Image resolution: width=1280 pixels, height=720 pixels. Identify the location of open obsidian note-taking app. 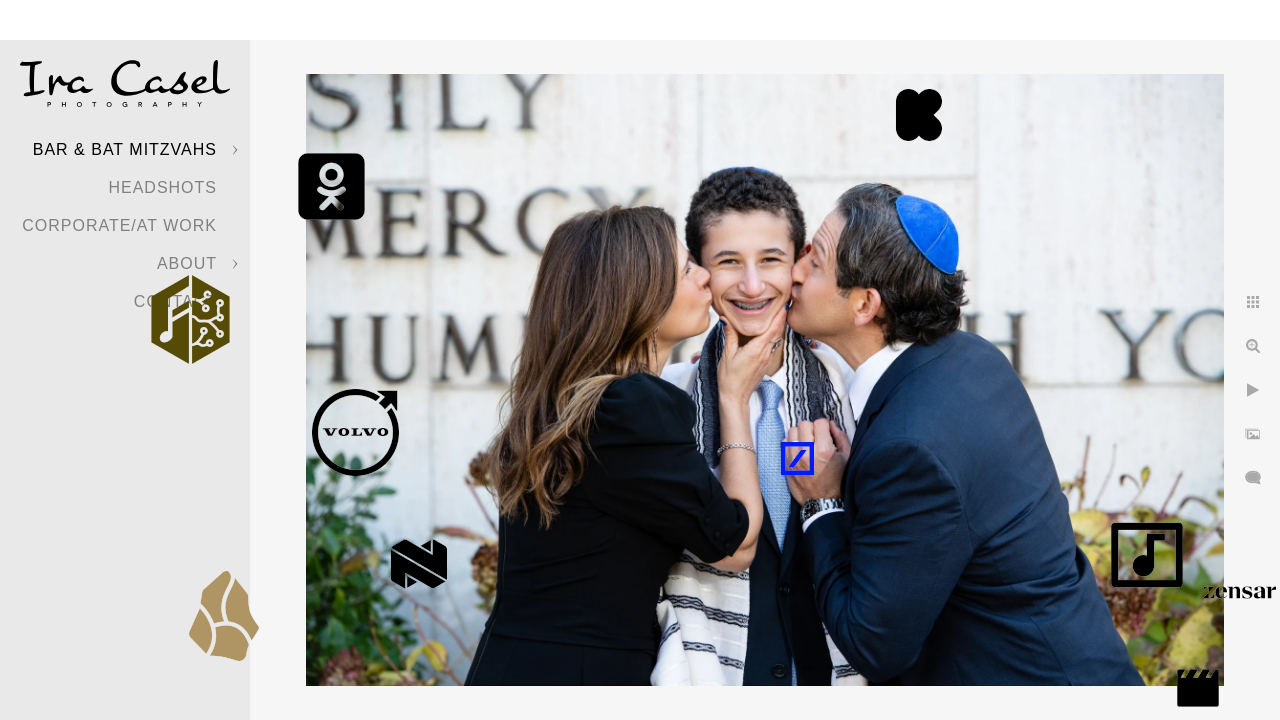
(224, 616).